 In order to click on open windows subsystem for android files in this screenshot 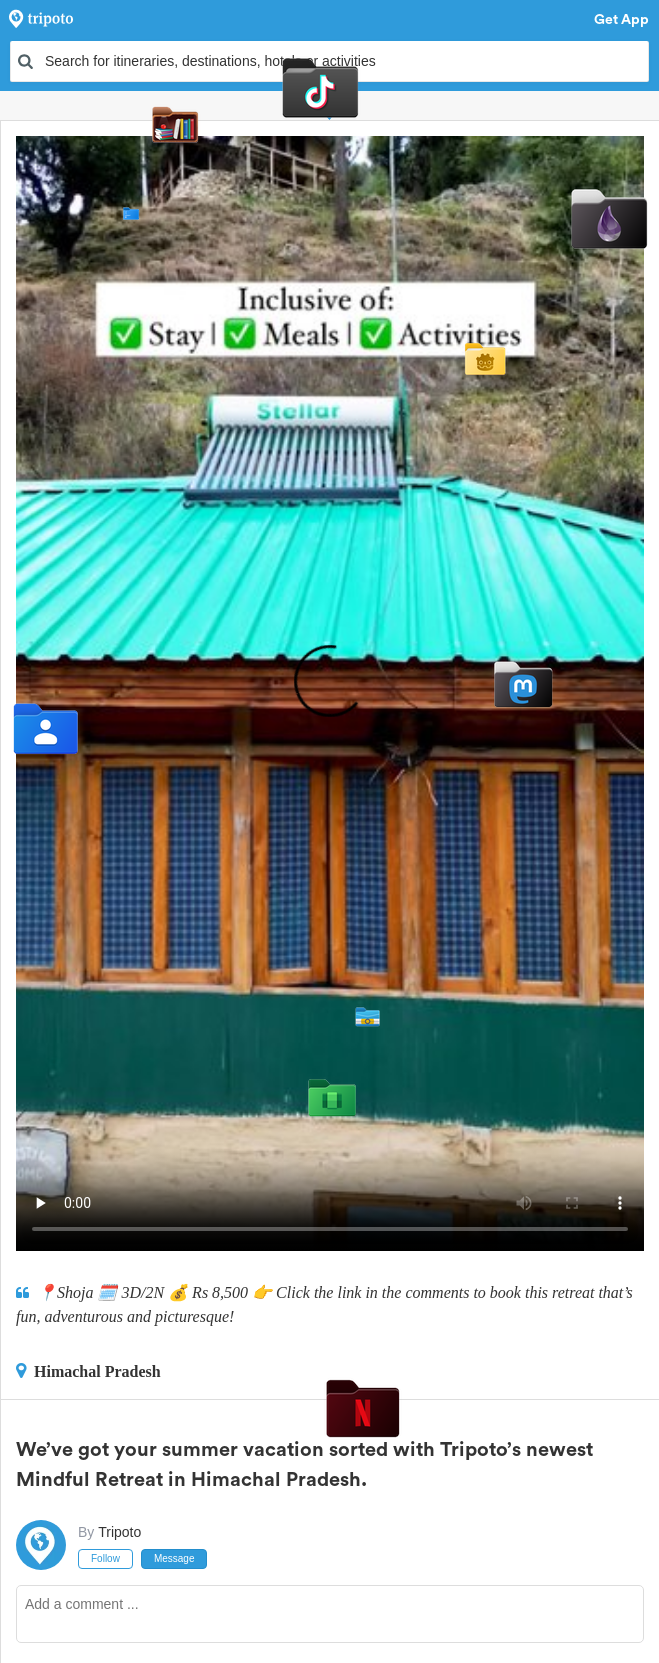, I will do `click(332, 1099)`.